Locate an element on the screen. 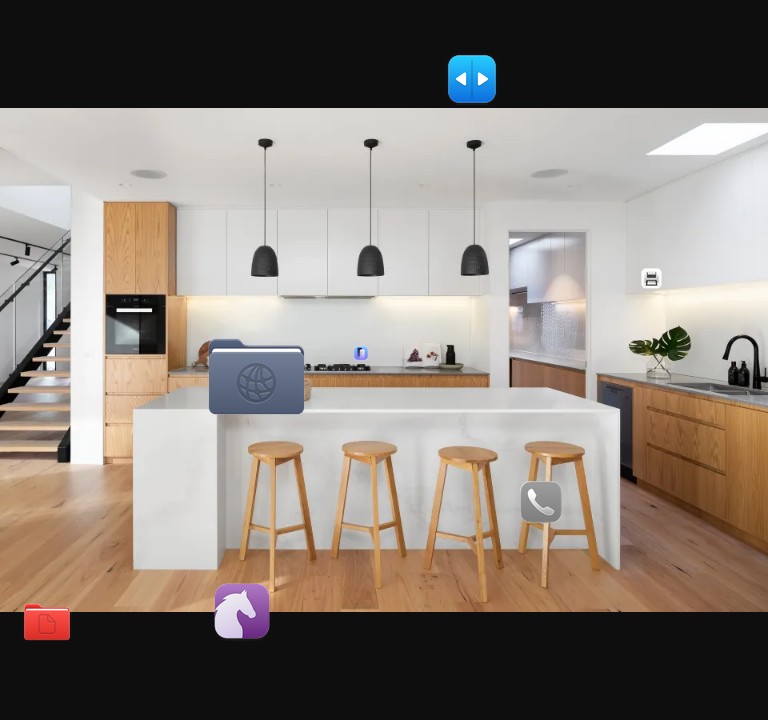 This screenshot has height=720, width=768. folder containing html or web-related files is located at coordinates (256, 376).